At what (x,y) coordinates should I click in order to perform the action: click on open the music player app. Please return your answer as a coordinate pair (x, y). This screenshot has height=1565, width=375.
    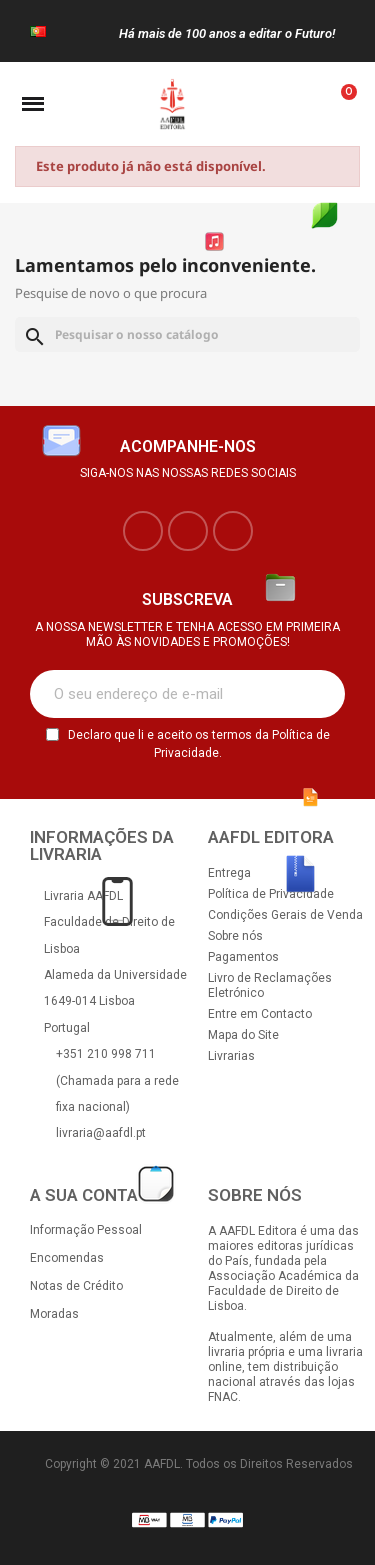
    Looking at the image, I should click on (214, 241).